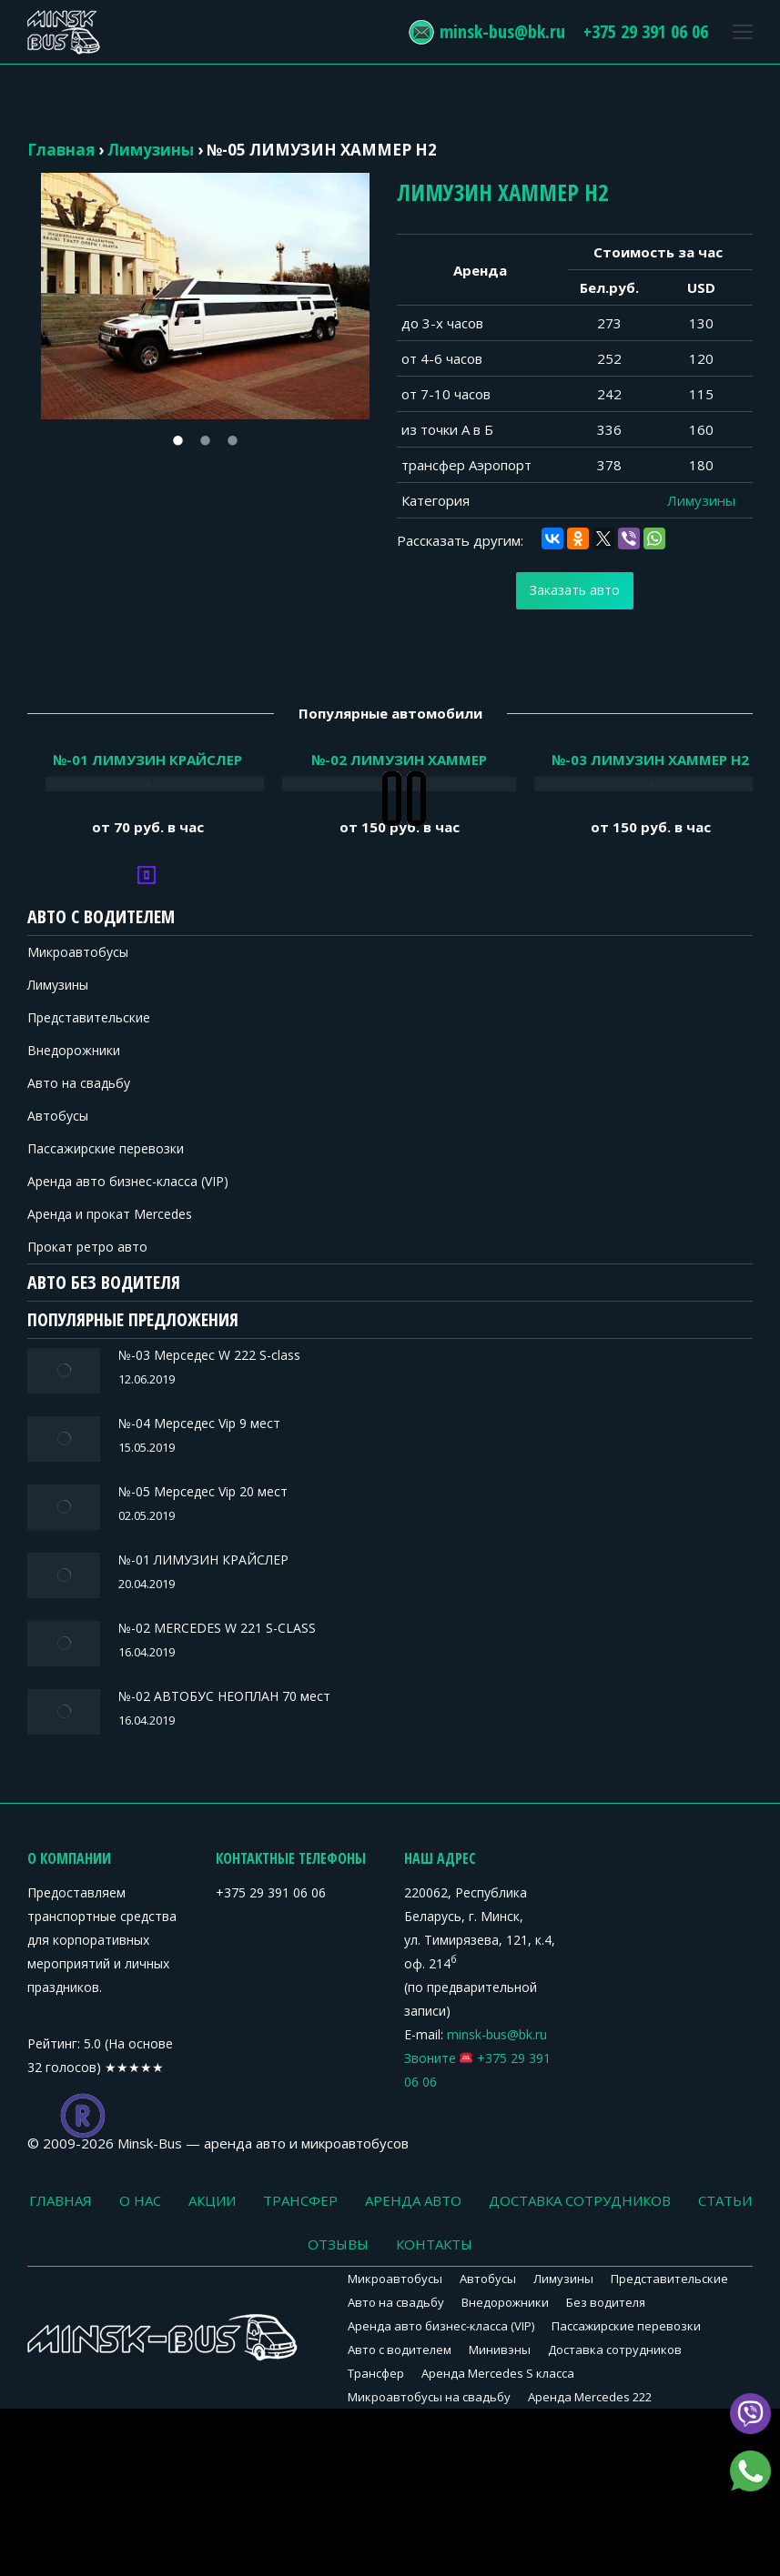 The height and width of the screenshot is (2576, 780). Describe the element at coordinates (147, 875) in the screenshot. I see `indicates zero items or empty count` at that location.